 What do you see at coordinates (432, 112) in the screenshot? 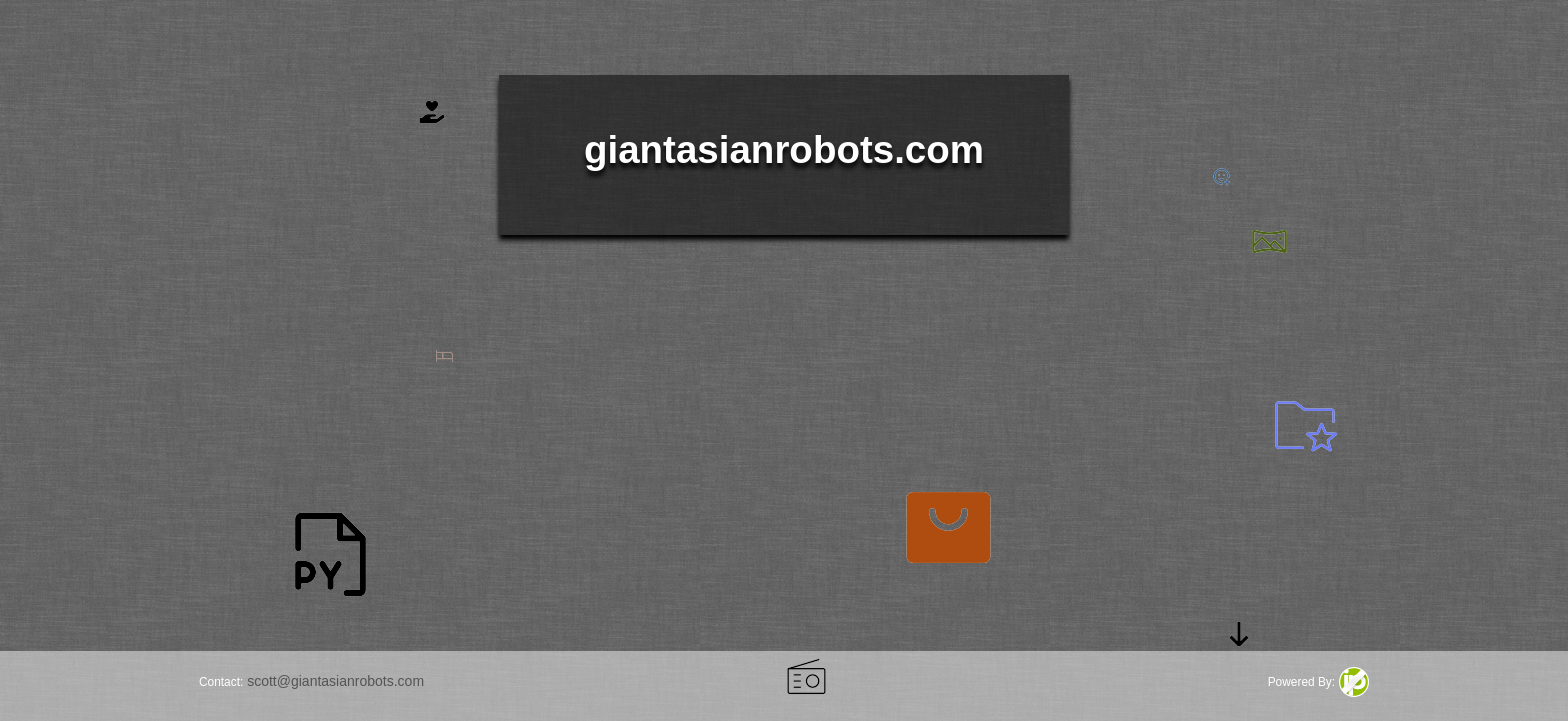
I see `access donation or charitable giving options` at bounding box center [432, 112].